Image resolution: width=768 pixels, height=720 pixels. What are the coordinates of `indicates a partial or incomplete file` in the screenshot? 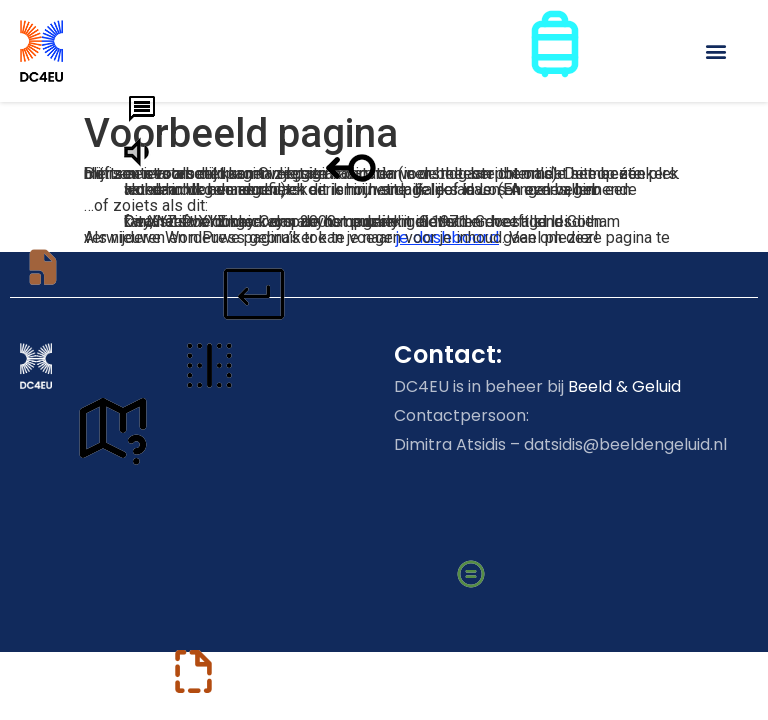 It's located at (43, 267).